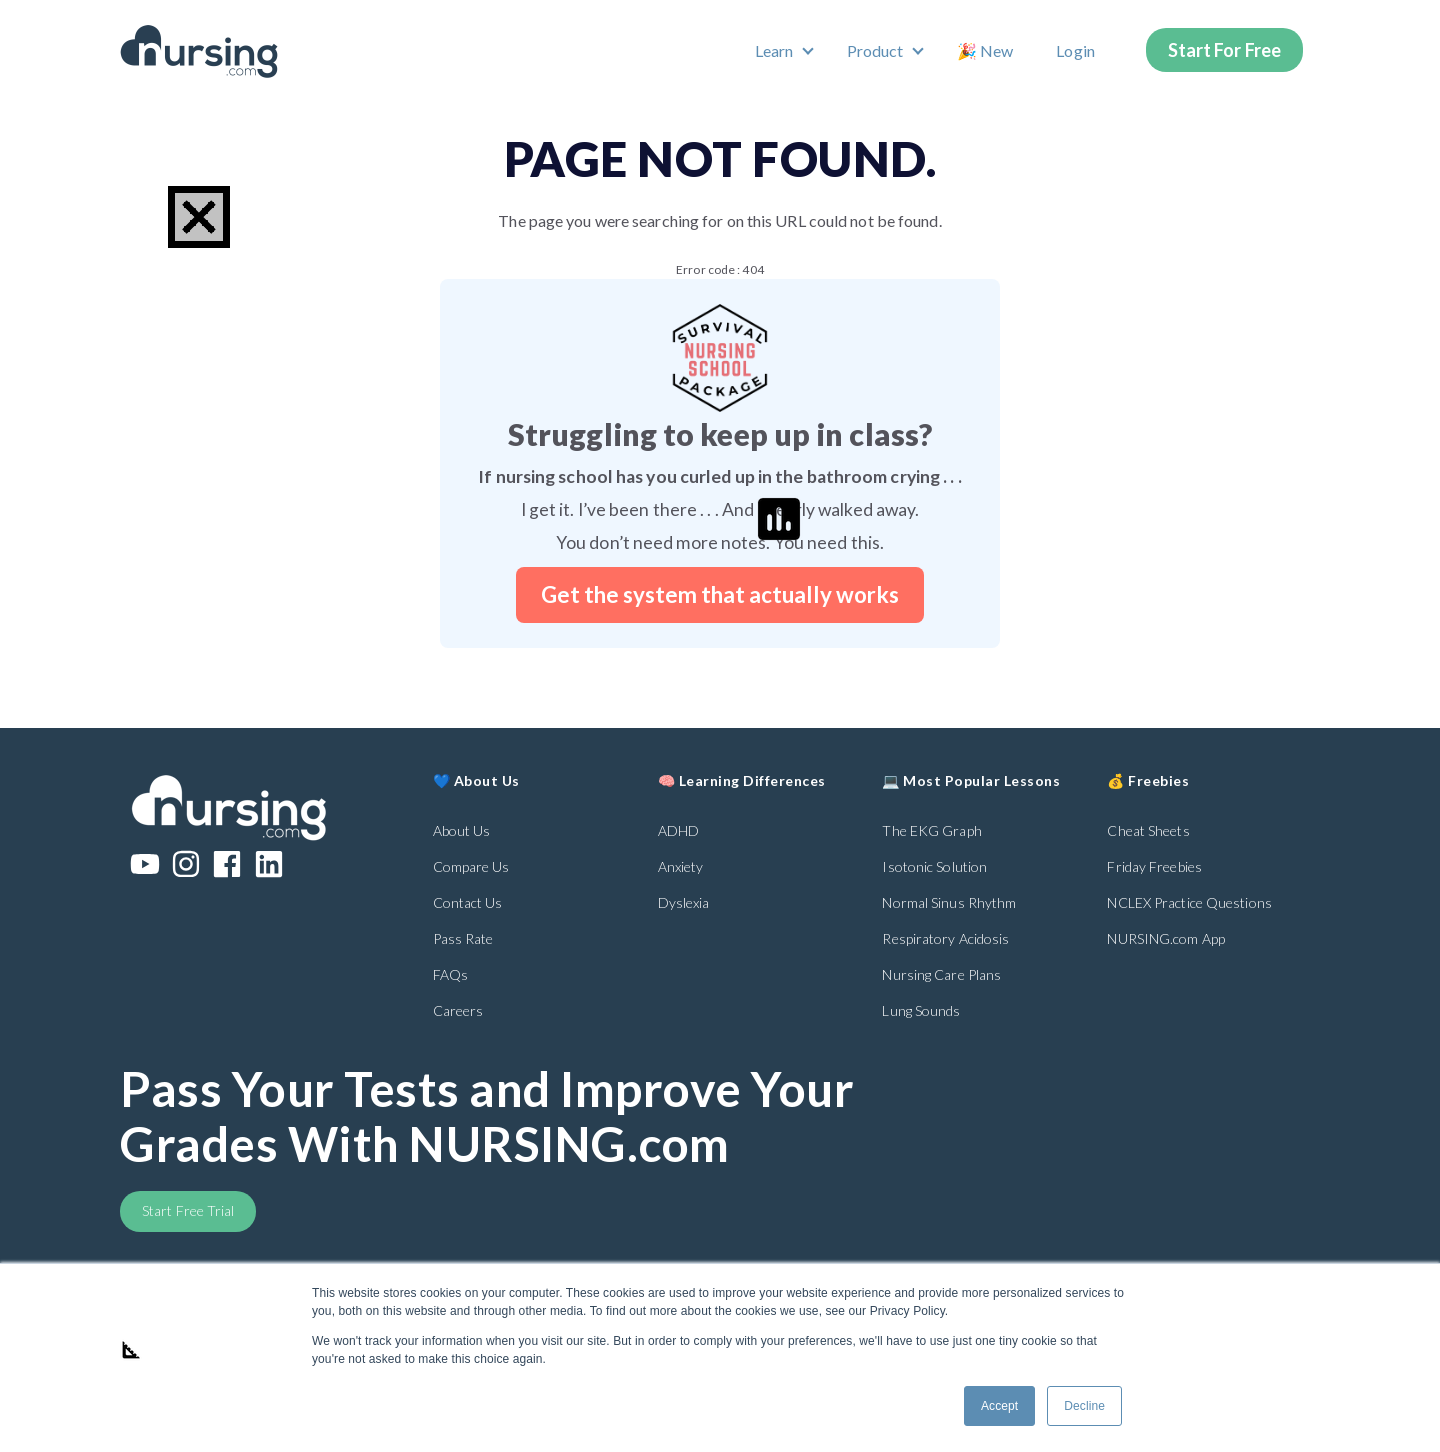 The image size is (1440, 1452). Describe the element at coordinates (131, 1349) in the screenshot. I see `measure area or square footage` at that location.